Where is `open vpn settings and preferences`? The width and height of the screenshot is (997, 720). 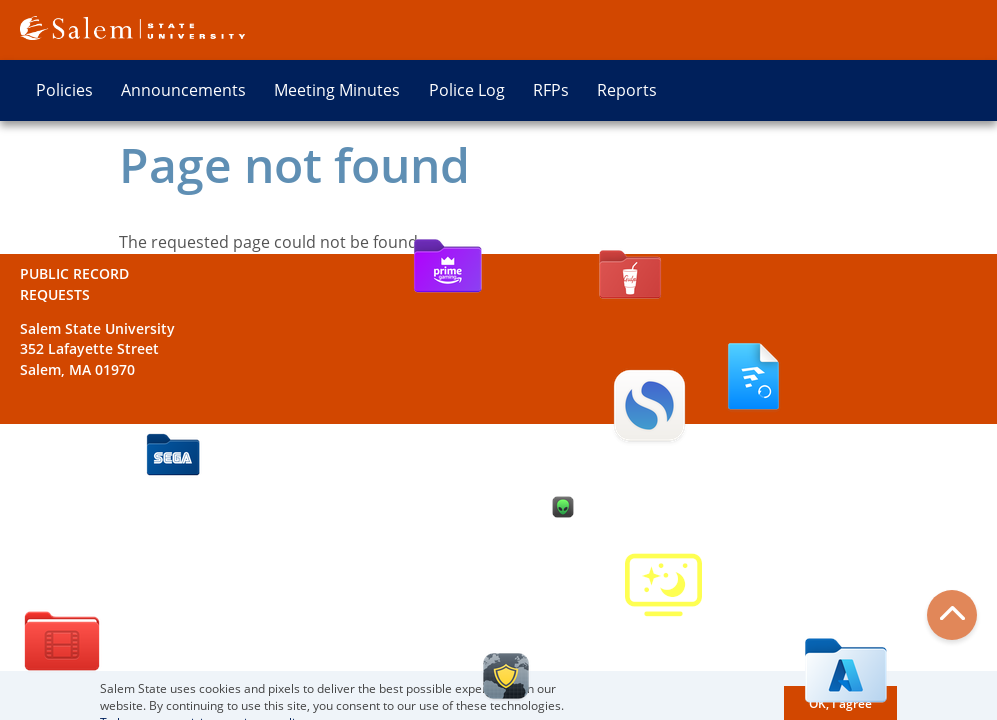 open vpn settings and preferences is located at coordinates (506, 676).